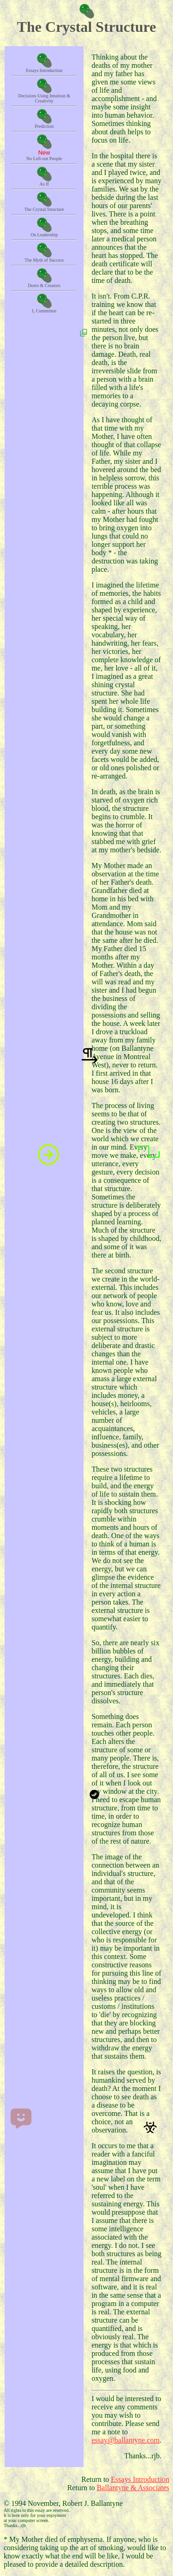 The width and height of the screenshot is (173, 2576). I want to click on open chatbot or AI assistant, so click(21, 2118).